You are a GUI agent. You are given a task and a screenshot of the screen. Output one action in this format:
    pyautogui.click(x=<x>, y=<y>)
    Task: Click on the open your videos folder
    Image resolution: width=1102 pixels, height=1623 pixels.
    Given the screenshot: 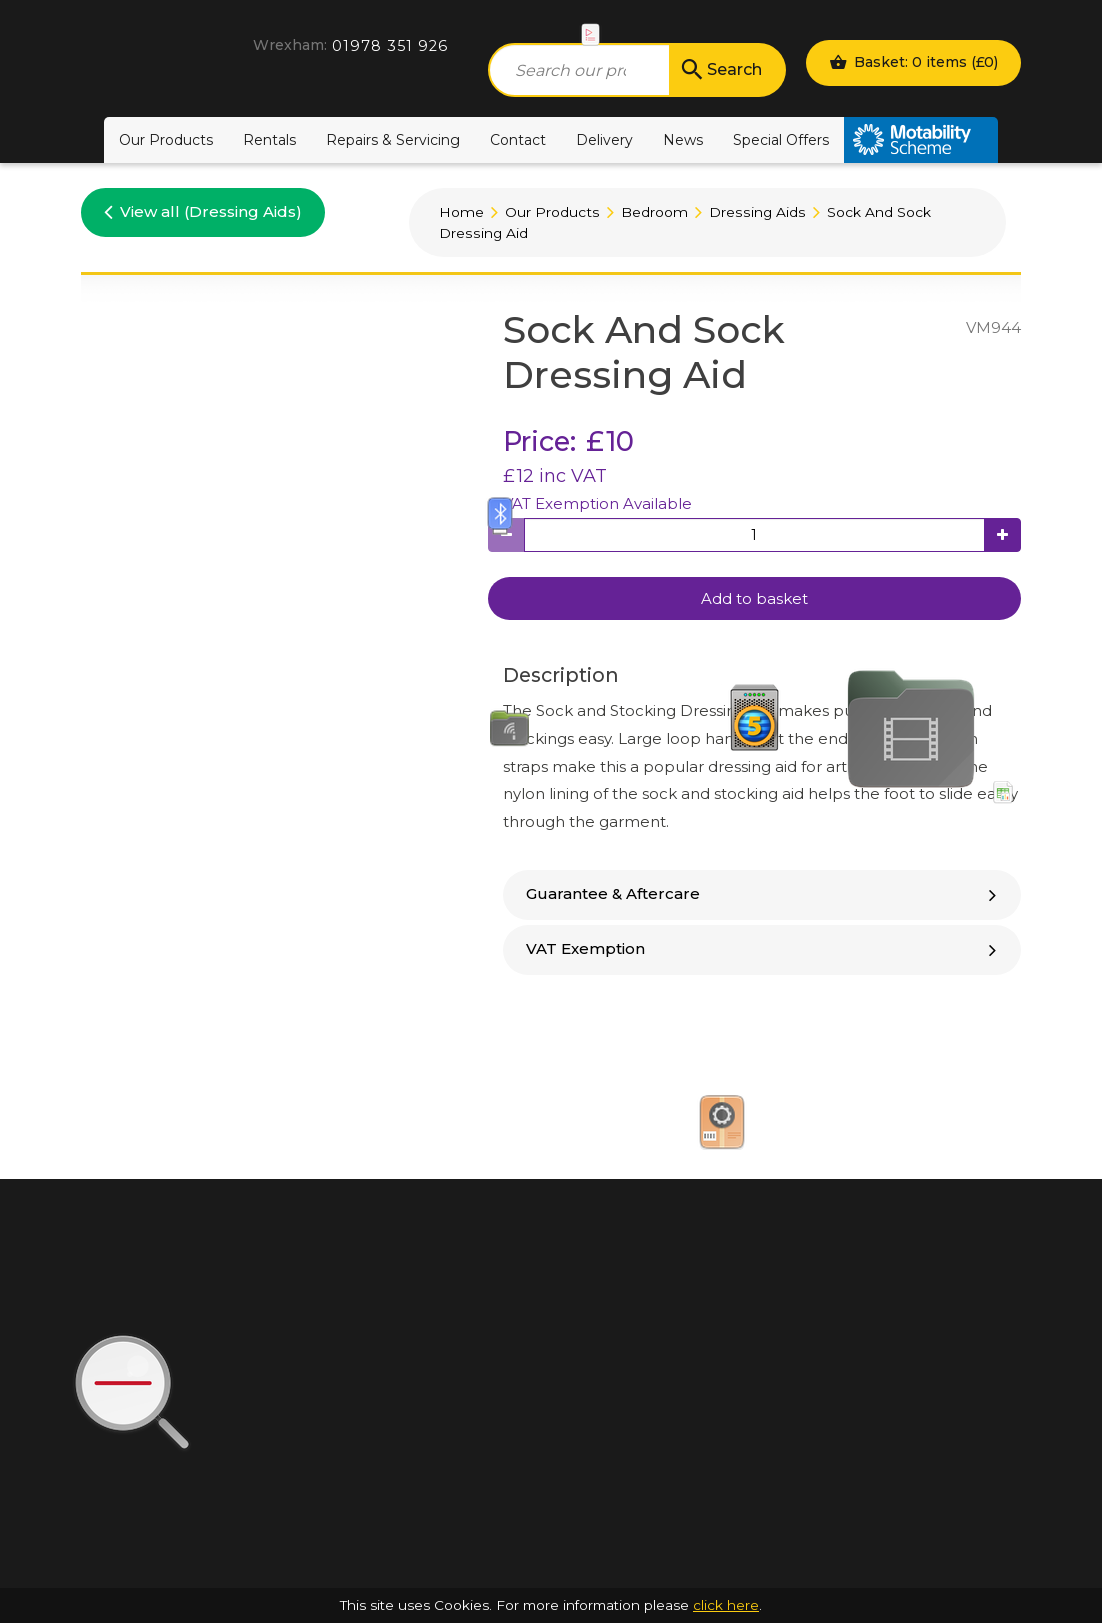 What is the action you would take?
    pyautogui.click(x=911, y=729)
    